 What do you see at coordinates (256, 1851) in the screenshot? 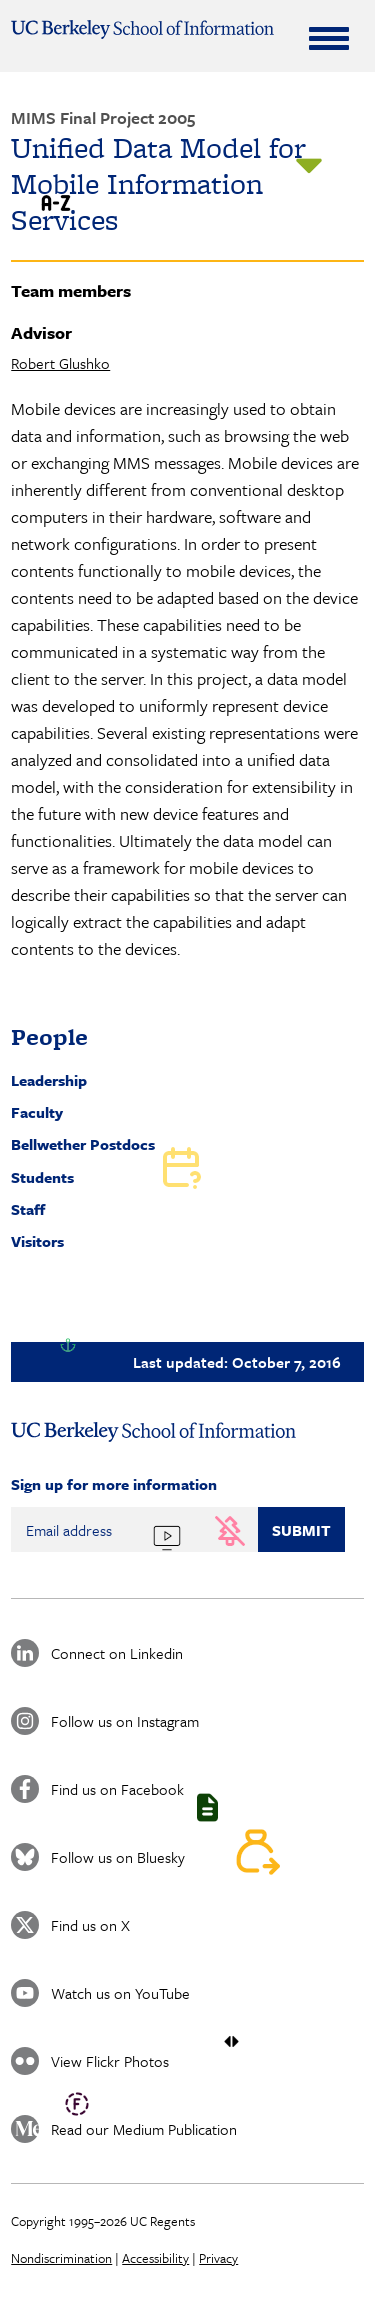
I see `transfer funds to another account` at bounding box center [256, 1851].